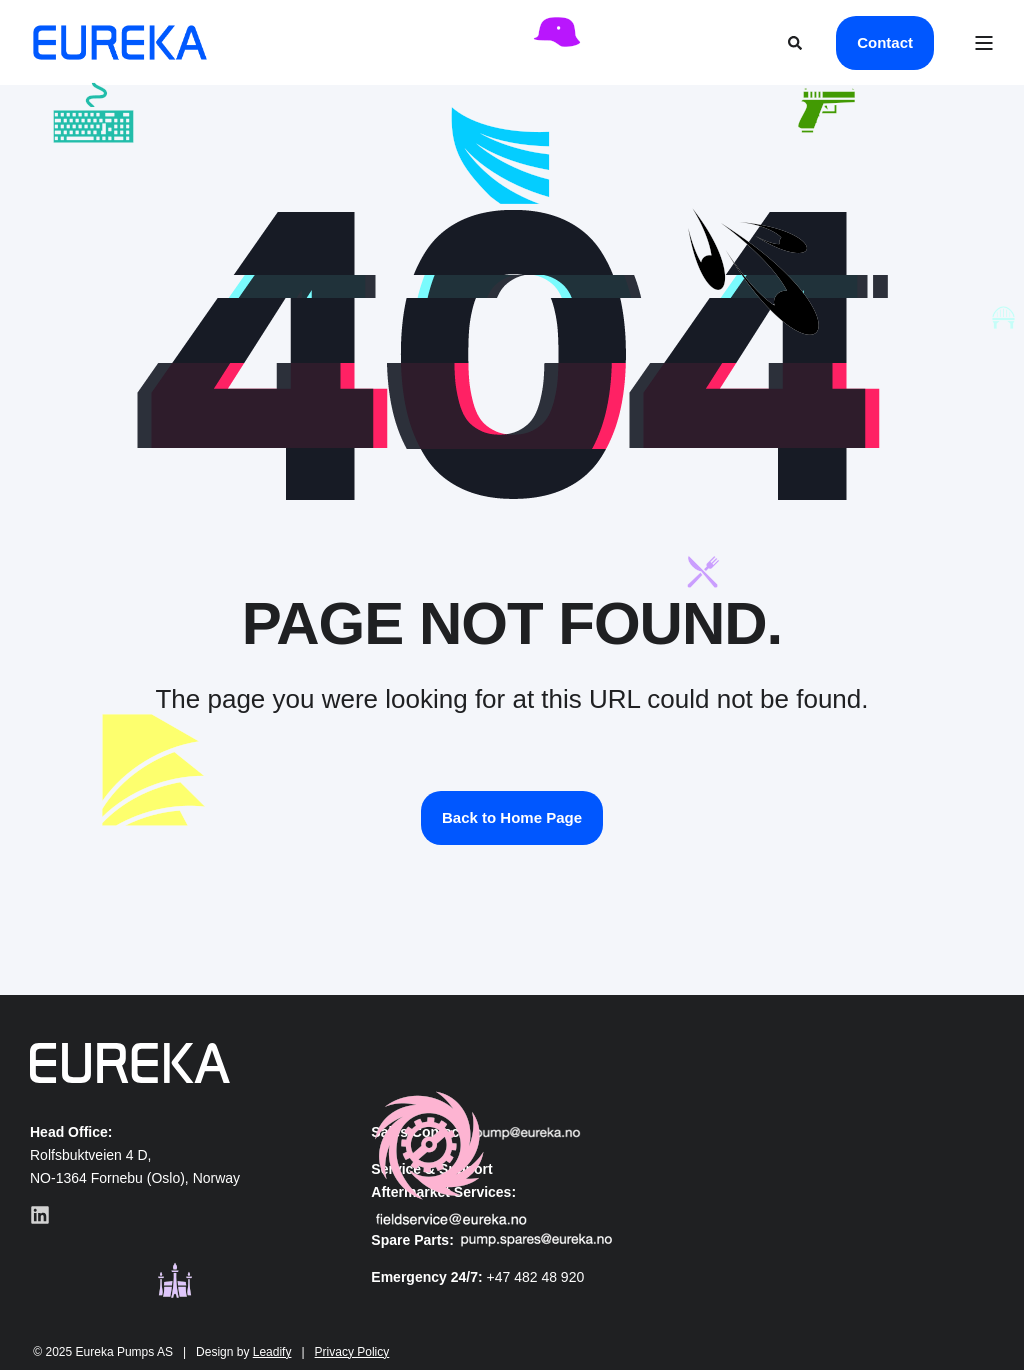 This screenshot has width=1024, height=1370. Describe the element at coordinates (1003, 317) in the screenshot. I see `navigate to bridges or infrastructure on a map` at that location.